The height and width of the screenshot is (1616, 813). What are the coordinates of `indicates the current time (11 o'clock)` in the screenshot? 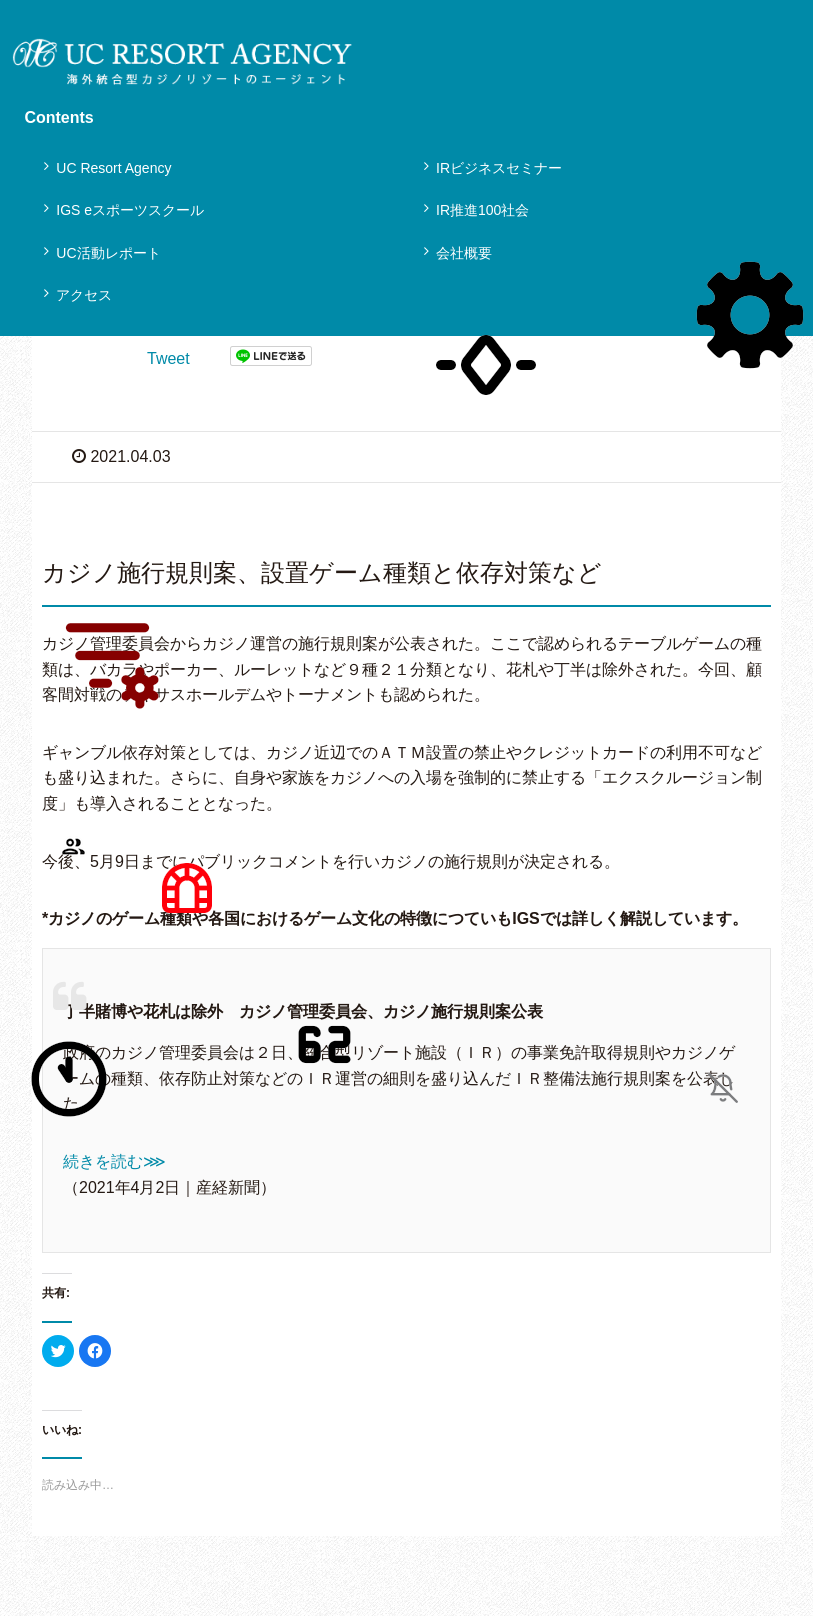 It's located at (69, 1079).